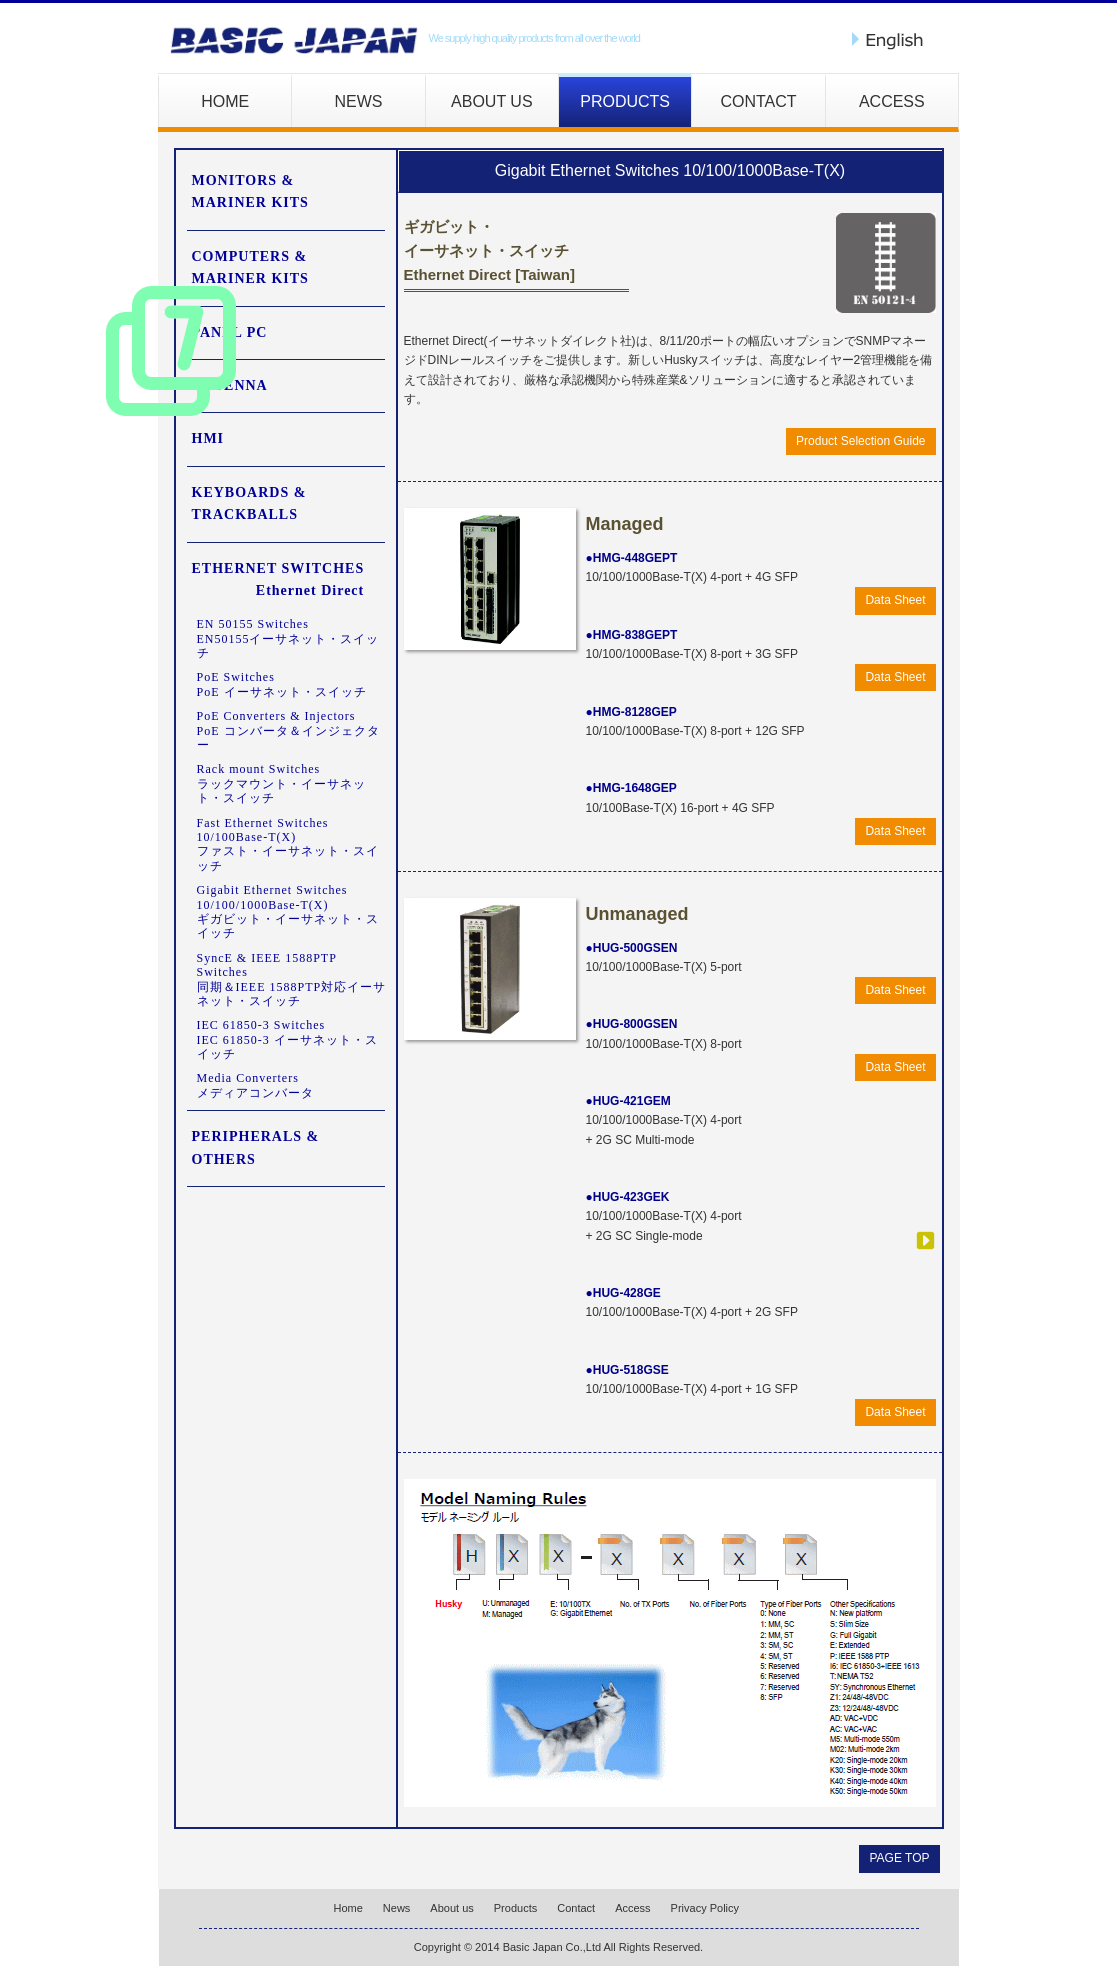 This screenshot has width=1117, height=1966. Describe the element at coordinates (925, 1240) in the screenshot. I see `play media or start video` at that location.